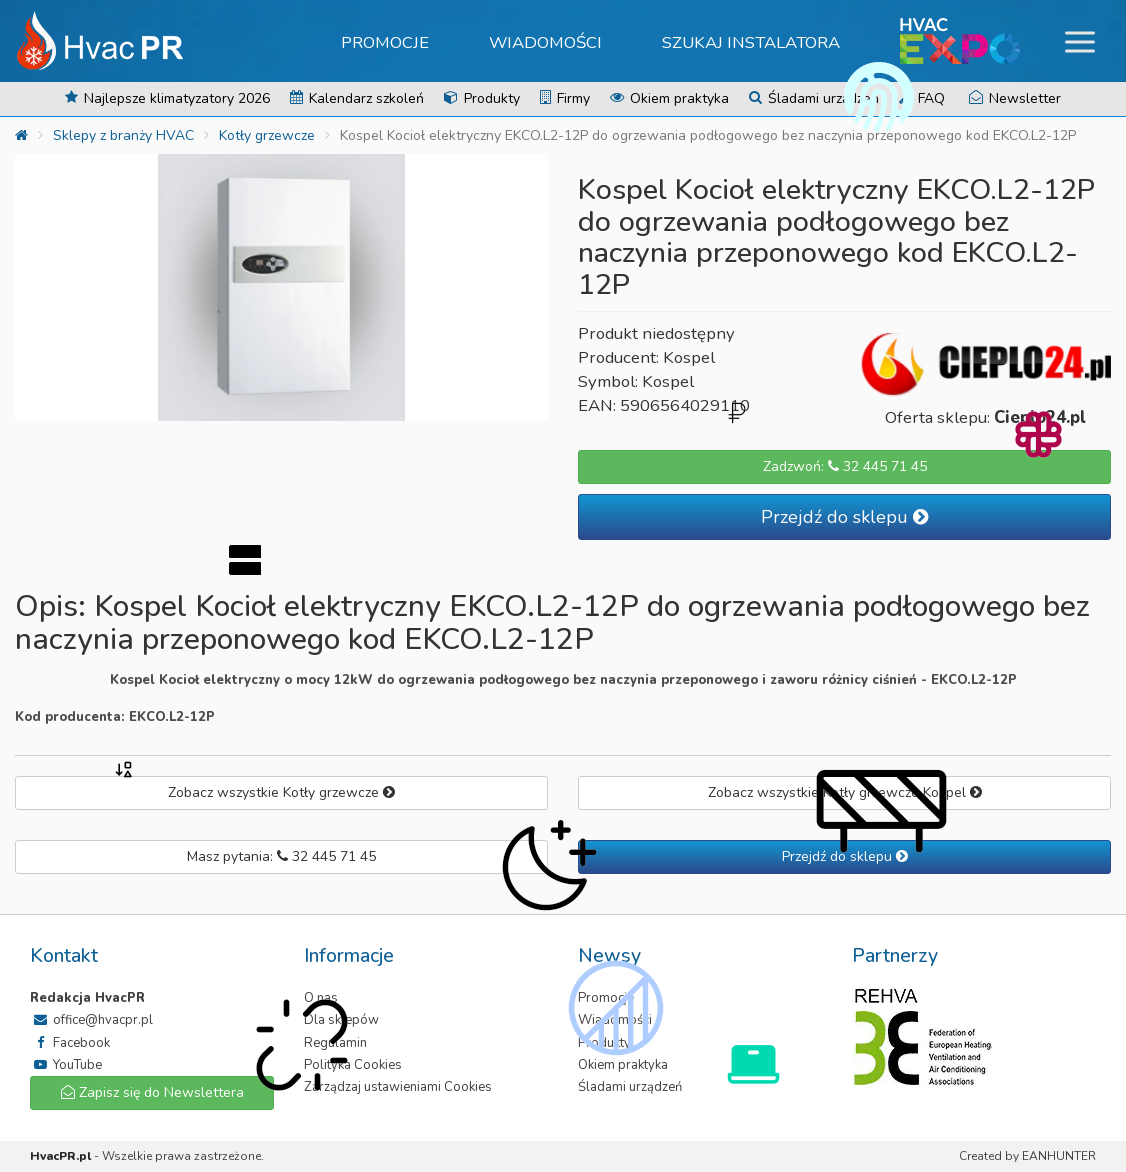  Describe the element at coordinates (737, 413) in the screenshot. I see `view price in russian rubles` at that location.